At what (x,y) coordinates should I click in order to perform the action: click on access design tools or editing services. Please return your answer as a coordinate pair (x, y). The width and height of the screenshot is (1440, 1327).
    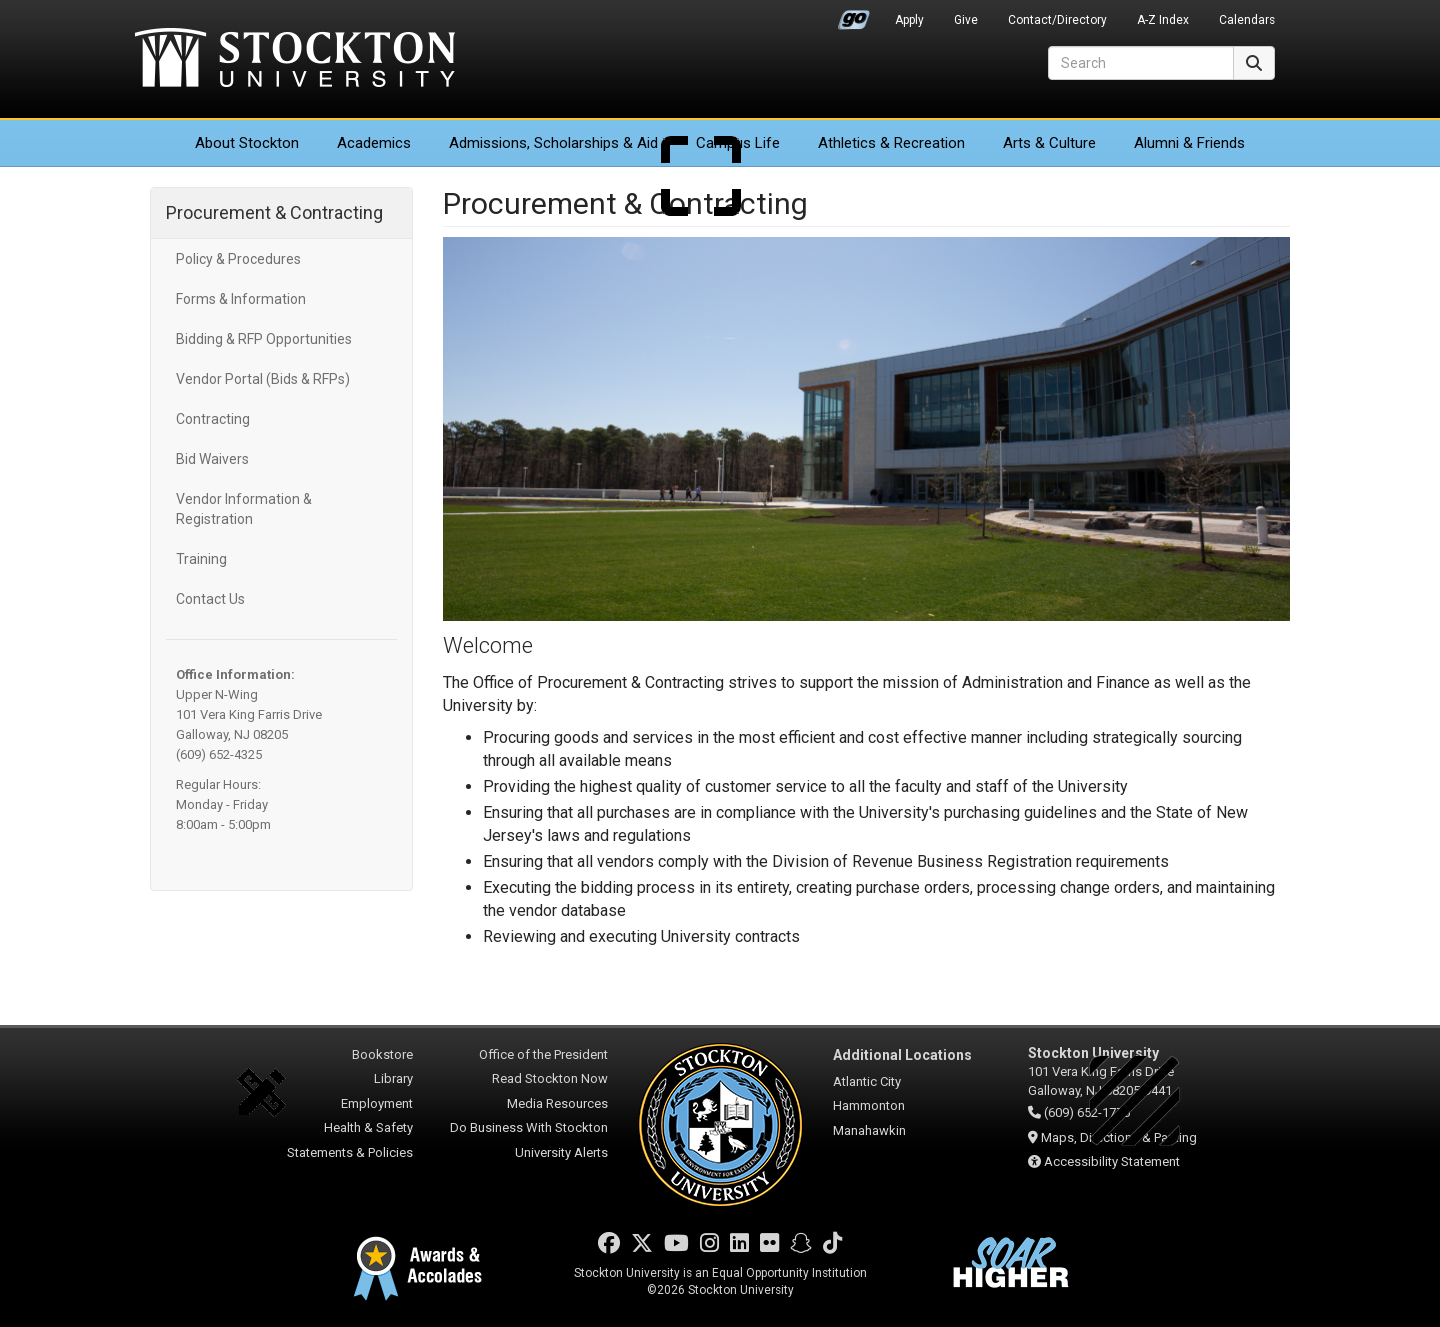
    Looking at the image, I should click on (261, 1092).